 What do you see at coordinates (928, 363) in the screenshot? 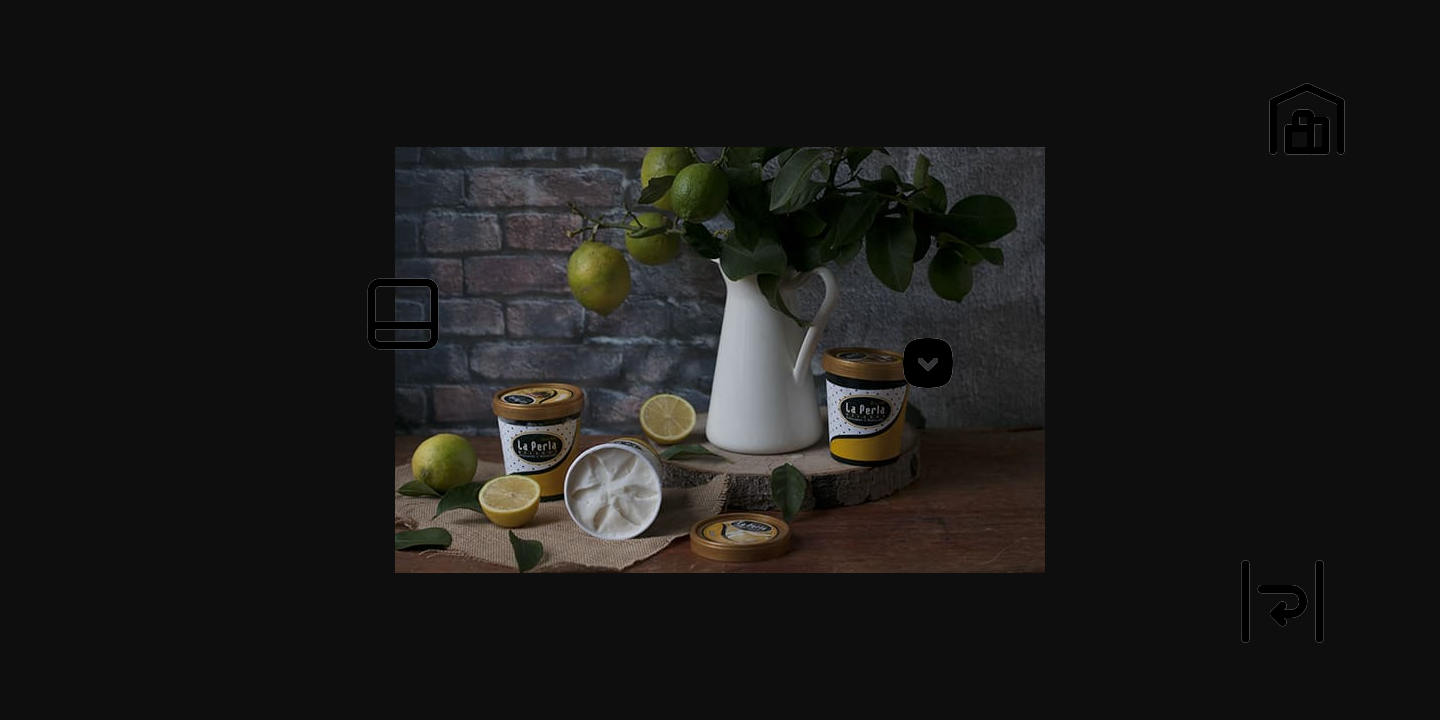
I see `expand dropdown menu or content` at bounding box center [928, 363].